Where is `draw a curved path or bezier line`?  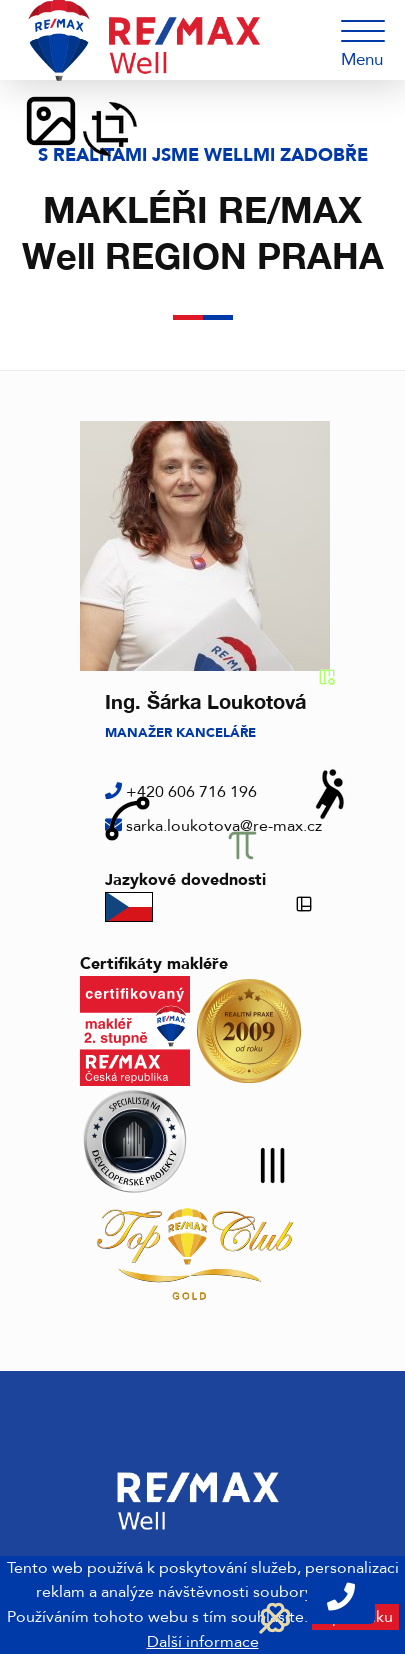 draw a curved path or bezier line is located at coordinates (127, 818).